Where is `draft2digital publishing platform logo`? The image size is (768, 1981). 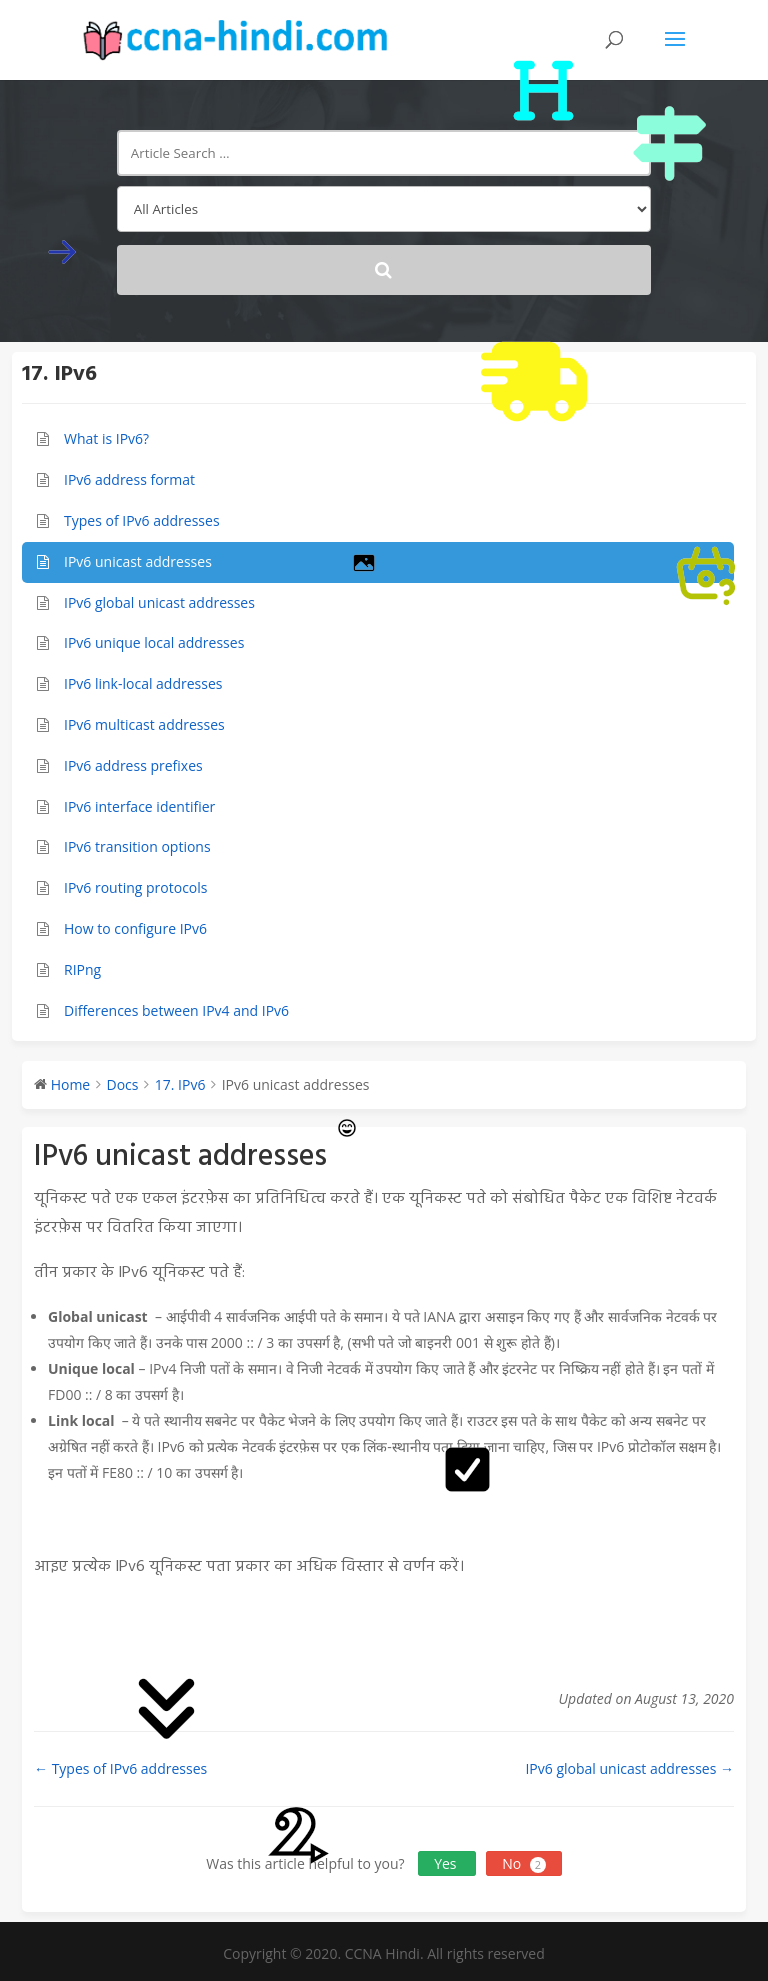 draft2digital publishing platform logo is located at coordinates (298, 1835).